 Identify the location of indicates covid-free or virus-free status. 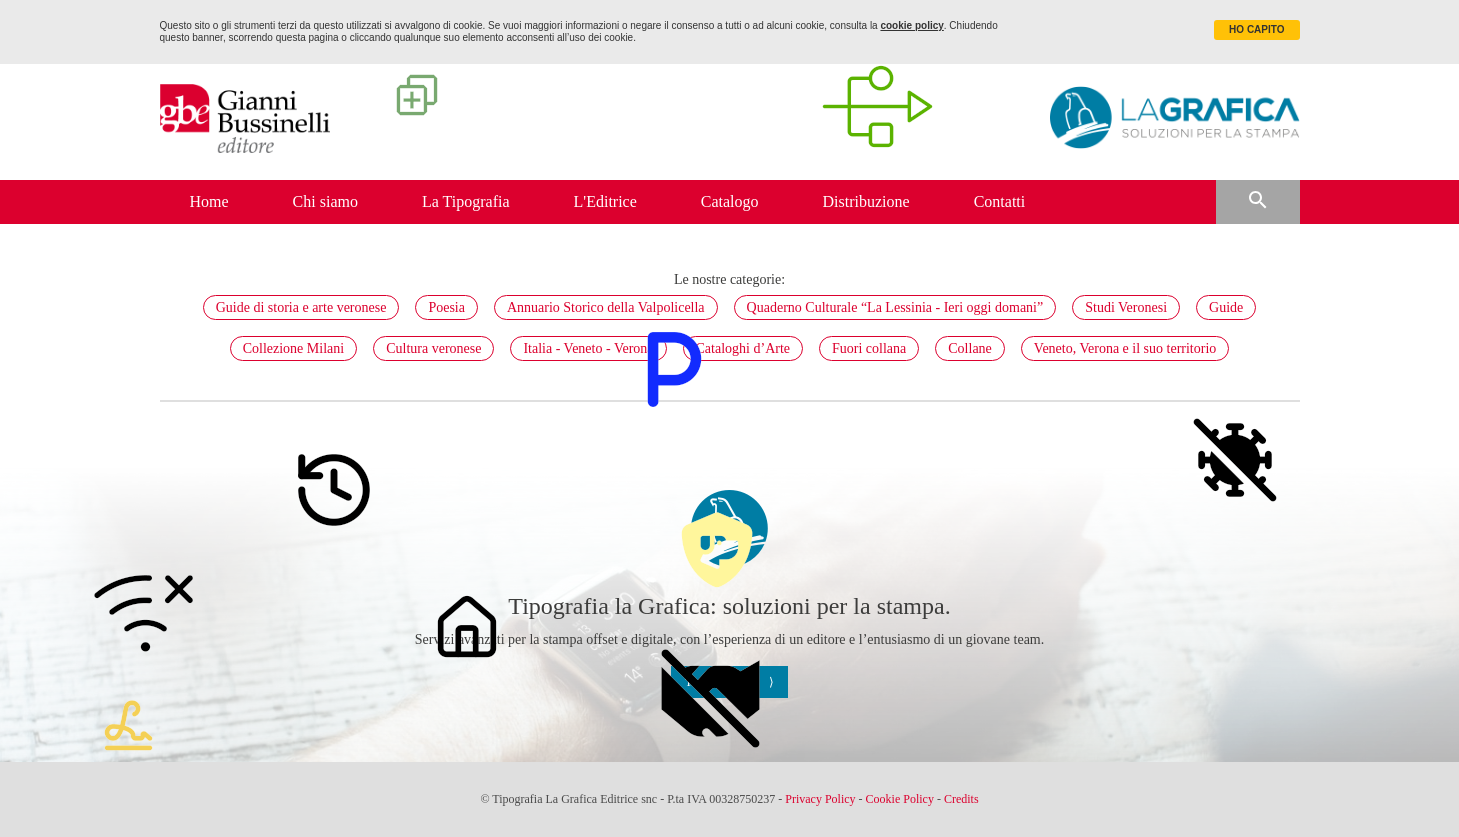
(1235, 460).